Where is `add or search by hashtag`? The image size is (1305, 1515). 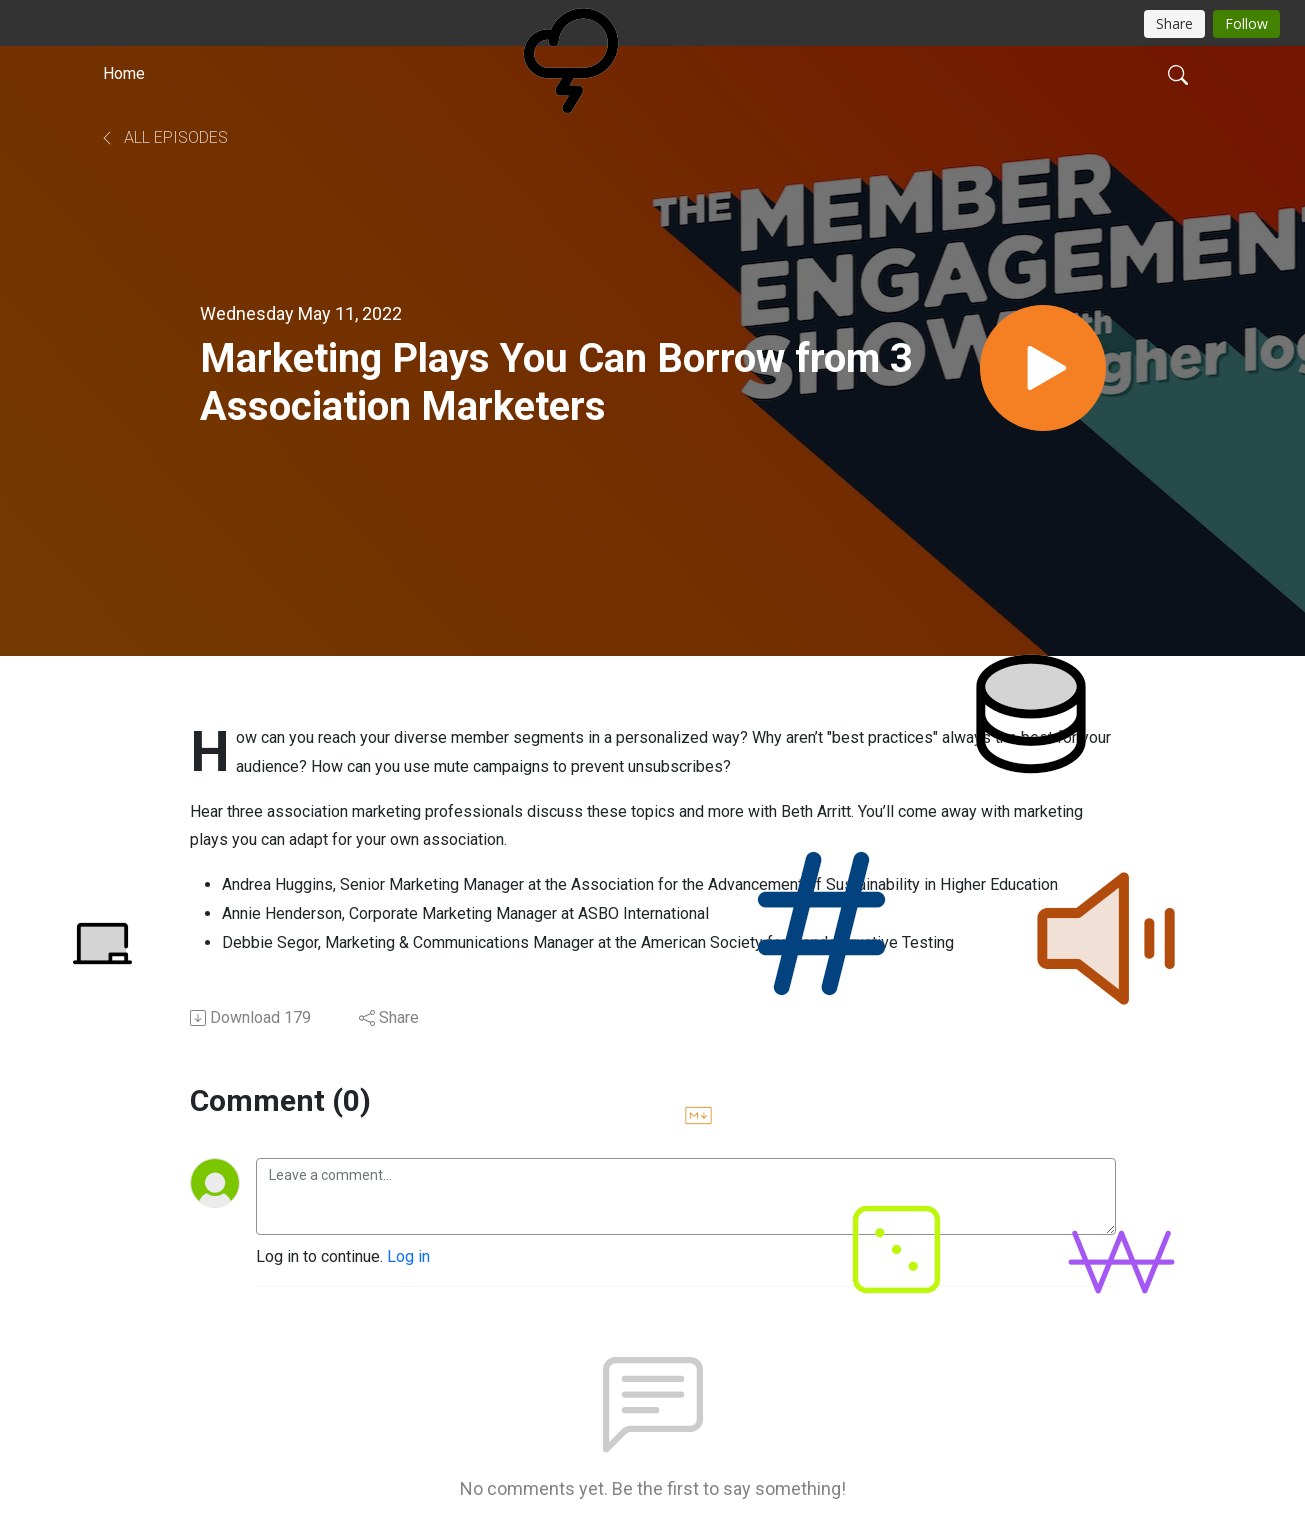 add or search by hashtag is located at coordinates (821, 923).